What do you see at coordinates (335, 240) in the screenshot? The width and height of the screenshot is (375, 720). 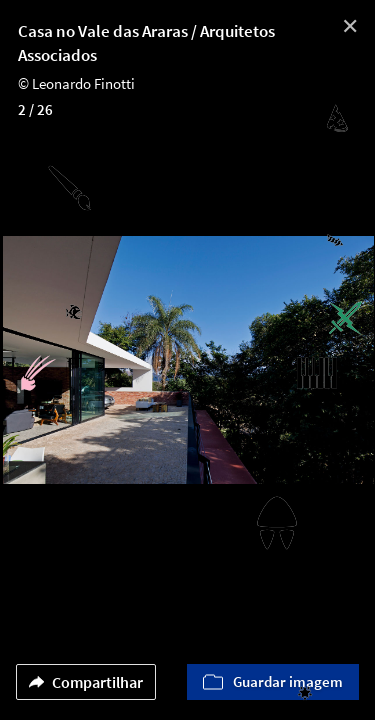 I see `indicates a zigzag or indirect path direction` at bounding box center [335, 240].